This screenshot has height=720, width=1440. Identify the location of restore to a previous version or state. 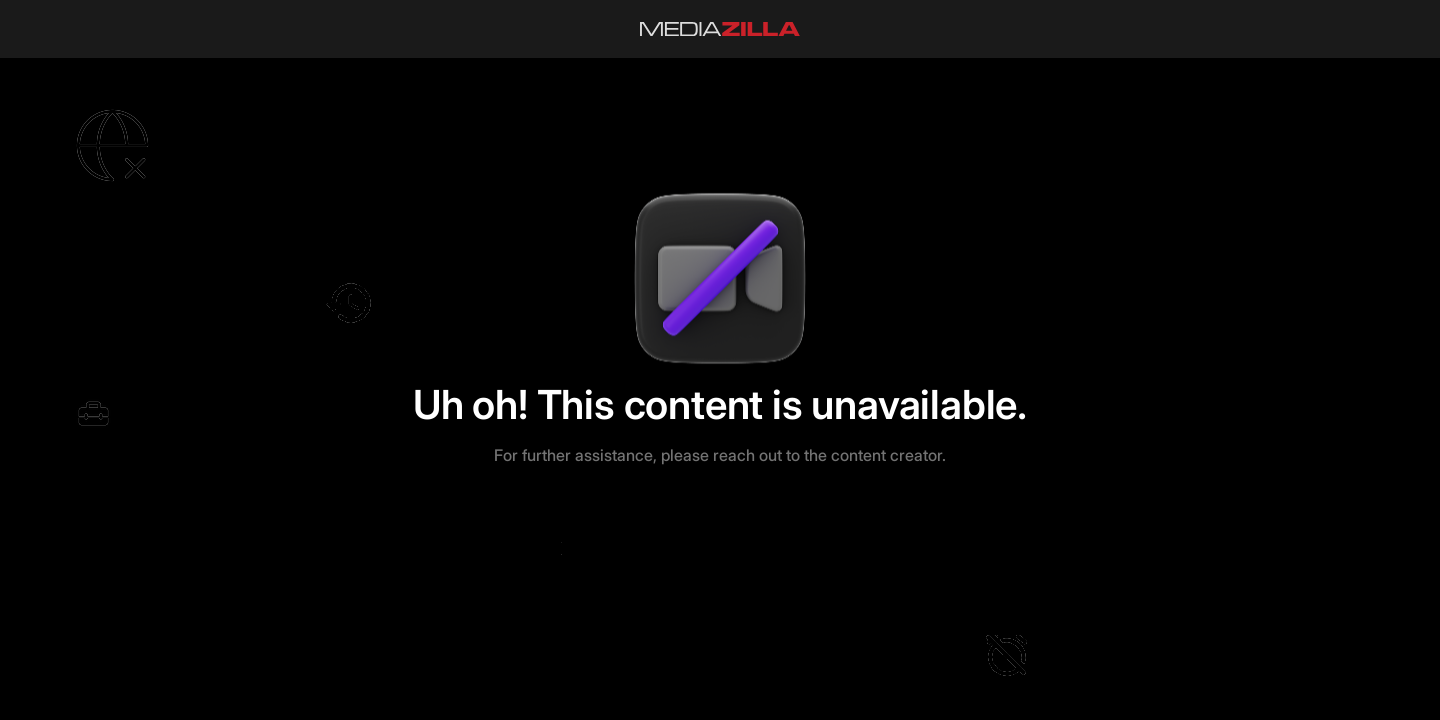
(349, 303).